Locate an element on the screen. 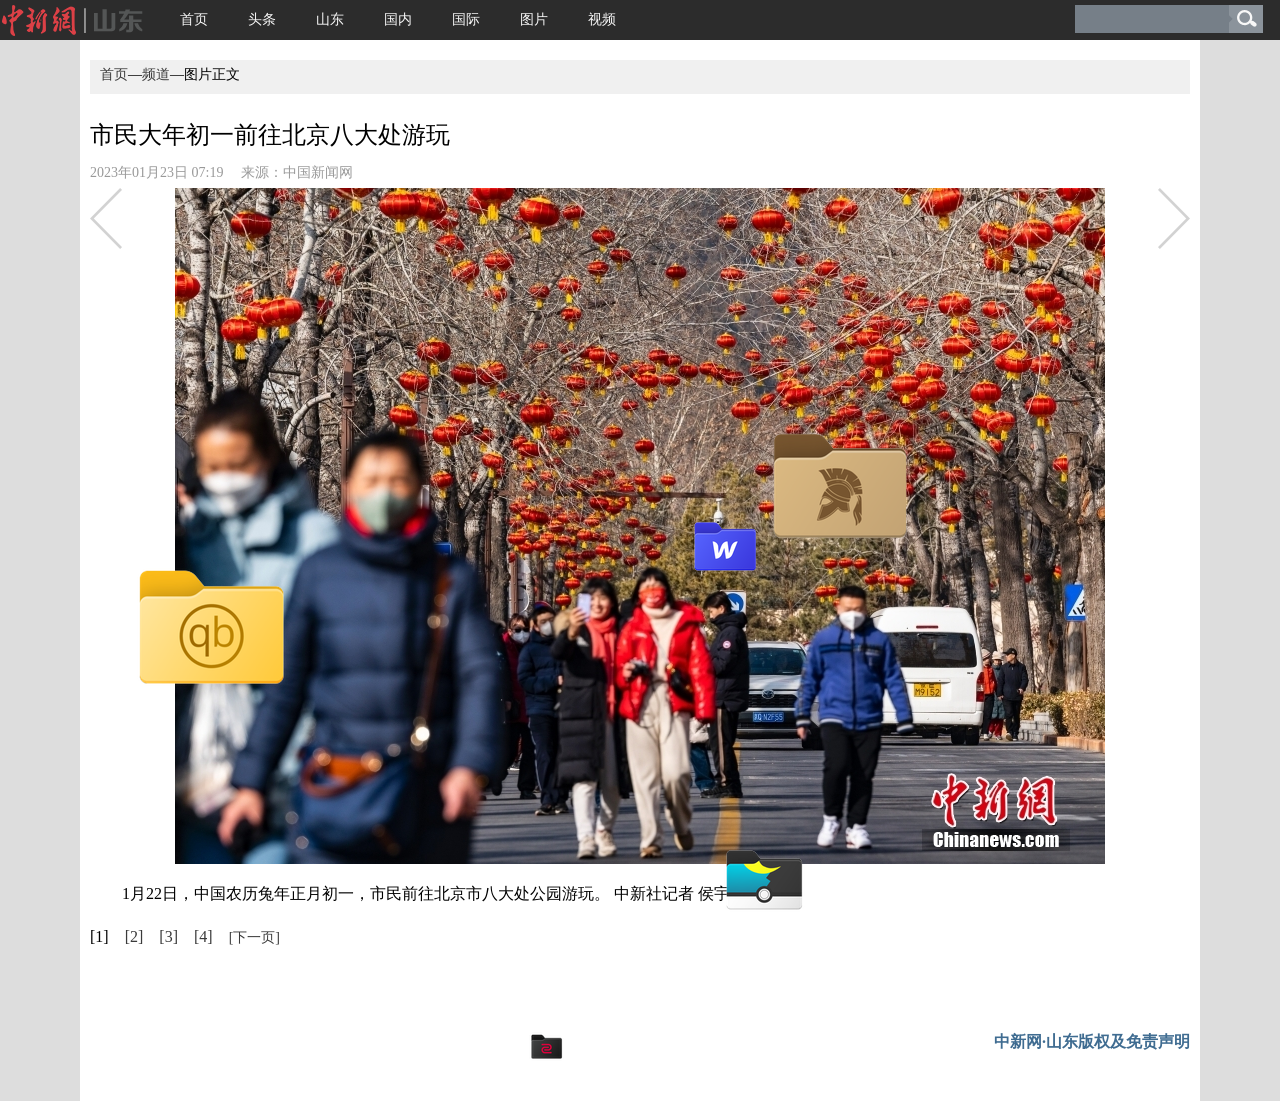 This screenshot has height=1101, width=1280. open qbittorrent downloads folder is located at coordinates (211, 631).